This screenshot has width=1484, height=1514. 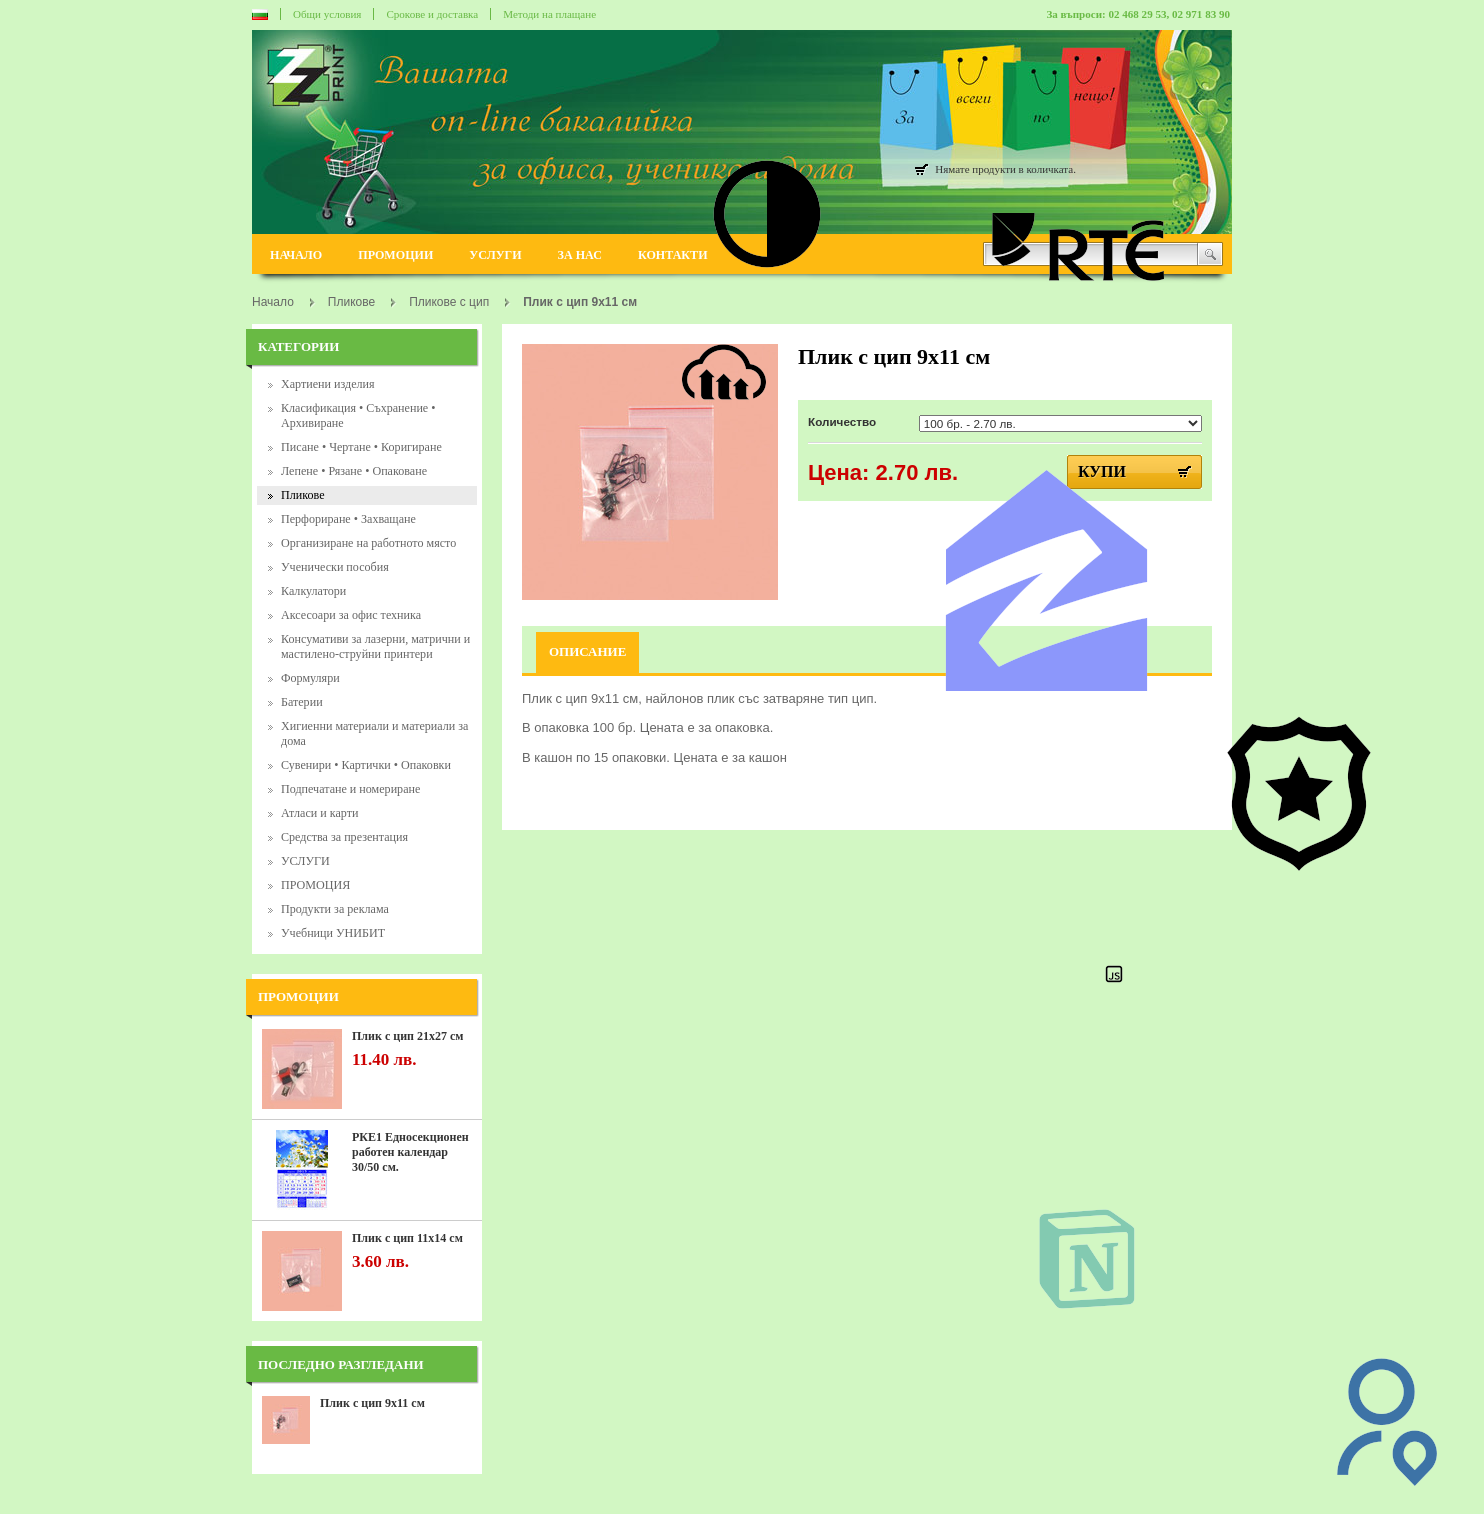 I want to click on indicates a JavaScript file or code component, so click(x=1114, y=974).